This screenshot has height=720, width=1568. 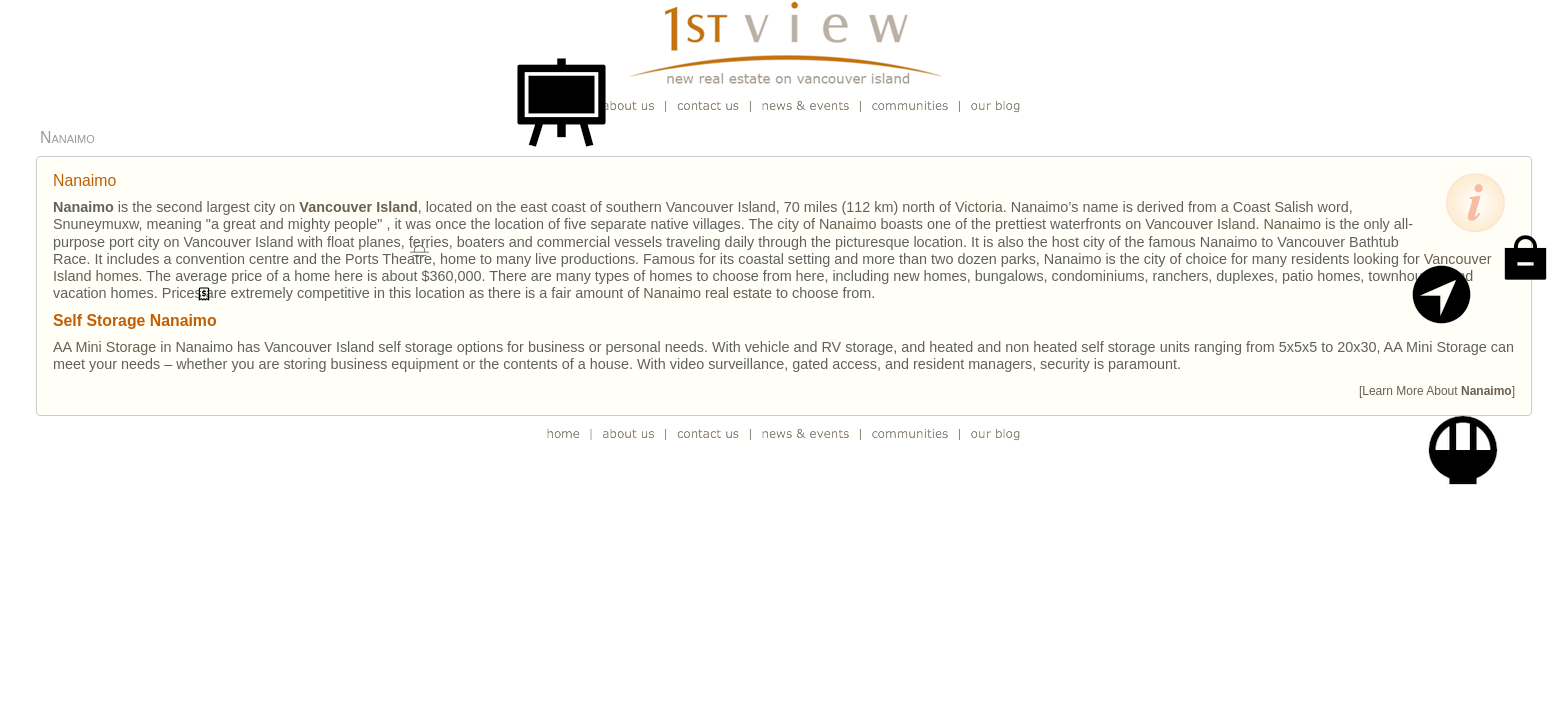 I want to click on browse asian or rice-based cuisine options, so click(x=1463, y=450).